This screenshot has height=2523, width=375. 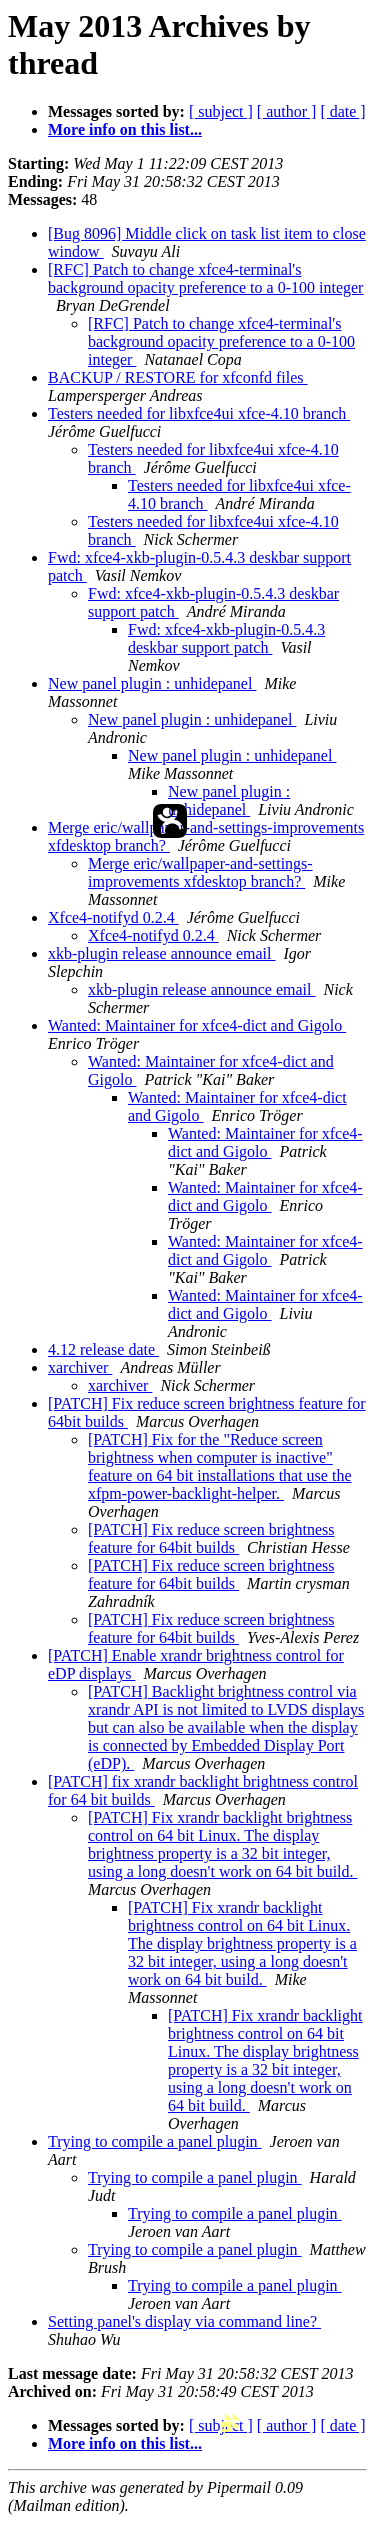 I want to click on open the Firefish app, so click(x=230, y=2423).